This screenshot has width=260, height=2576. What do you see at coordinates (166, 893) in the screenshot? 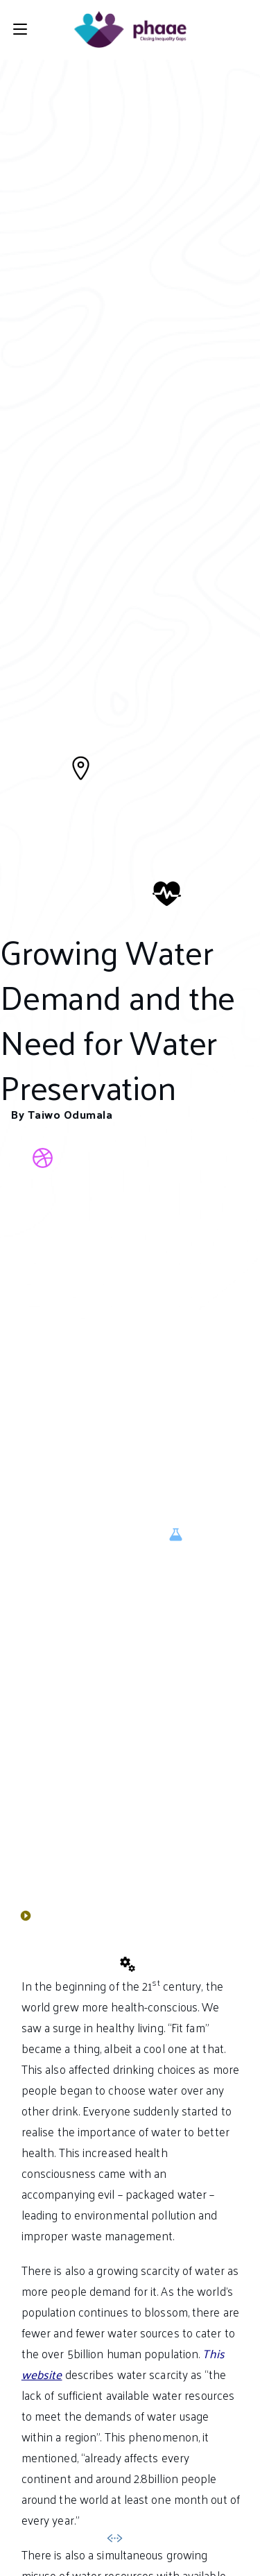
I see `view fitness or health tracking data` at bounding box center [166, 893].